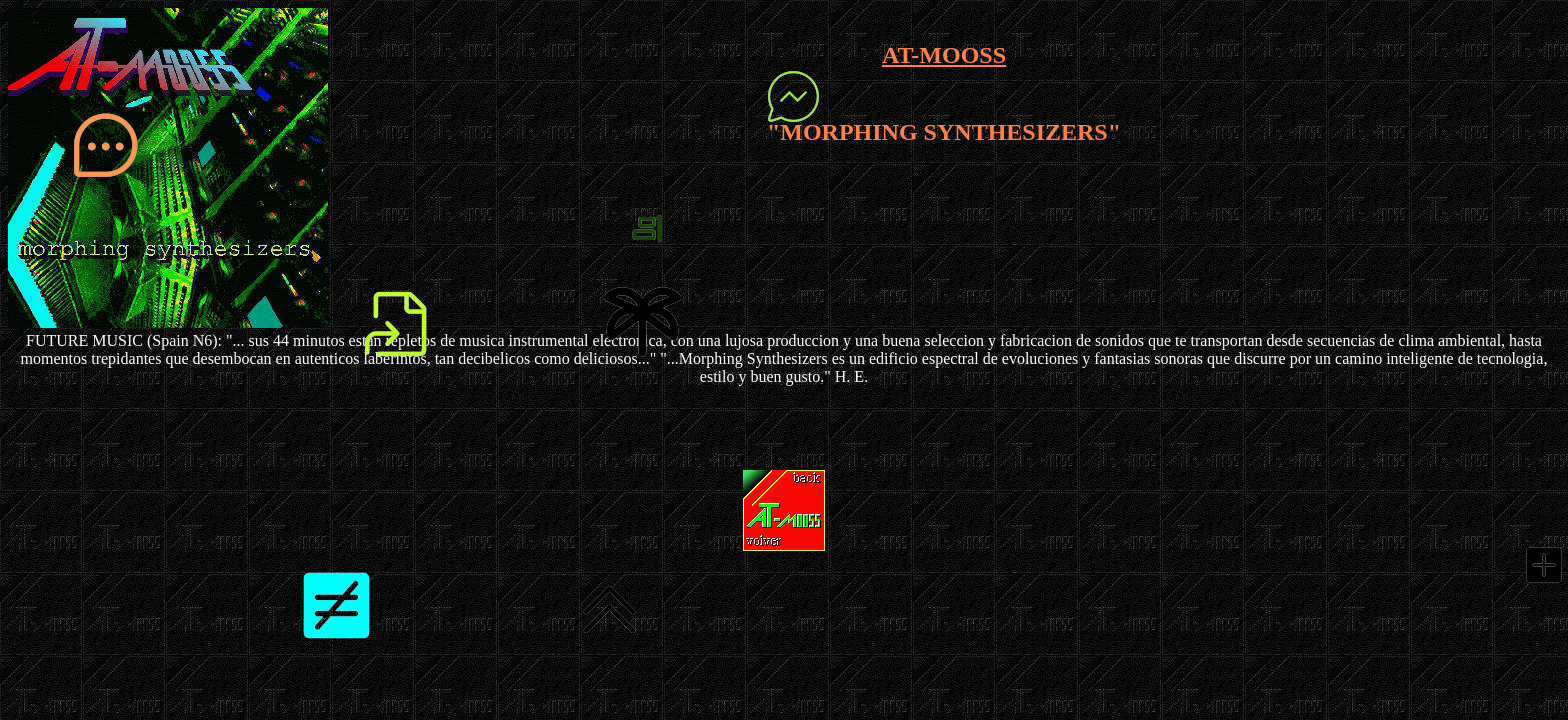 Image resolution: width=1568 pixels, height=720 pixels. Describe the element at coordinates (1544, 565) in the screenshot. I see `add a new item` at that location.